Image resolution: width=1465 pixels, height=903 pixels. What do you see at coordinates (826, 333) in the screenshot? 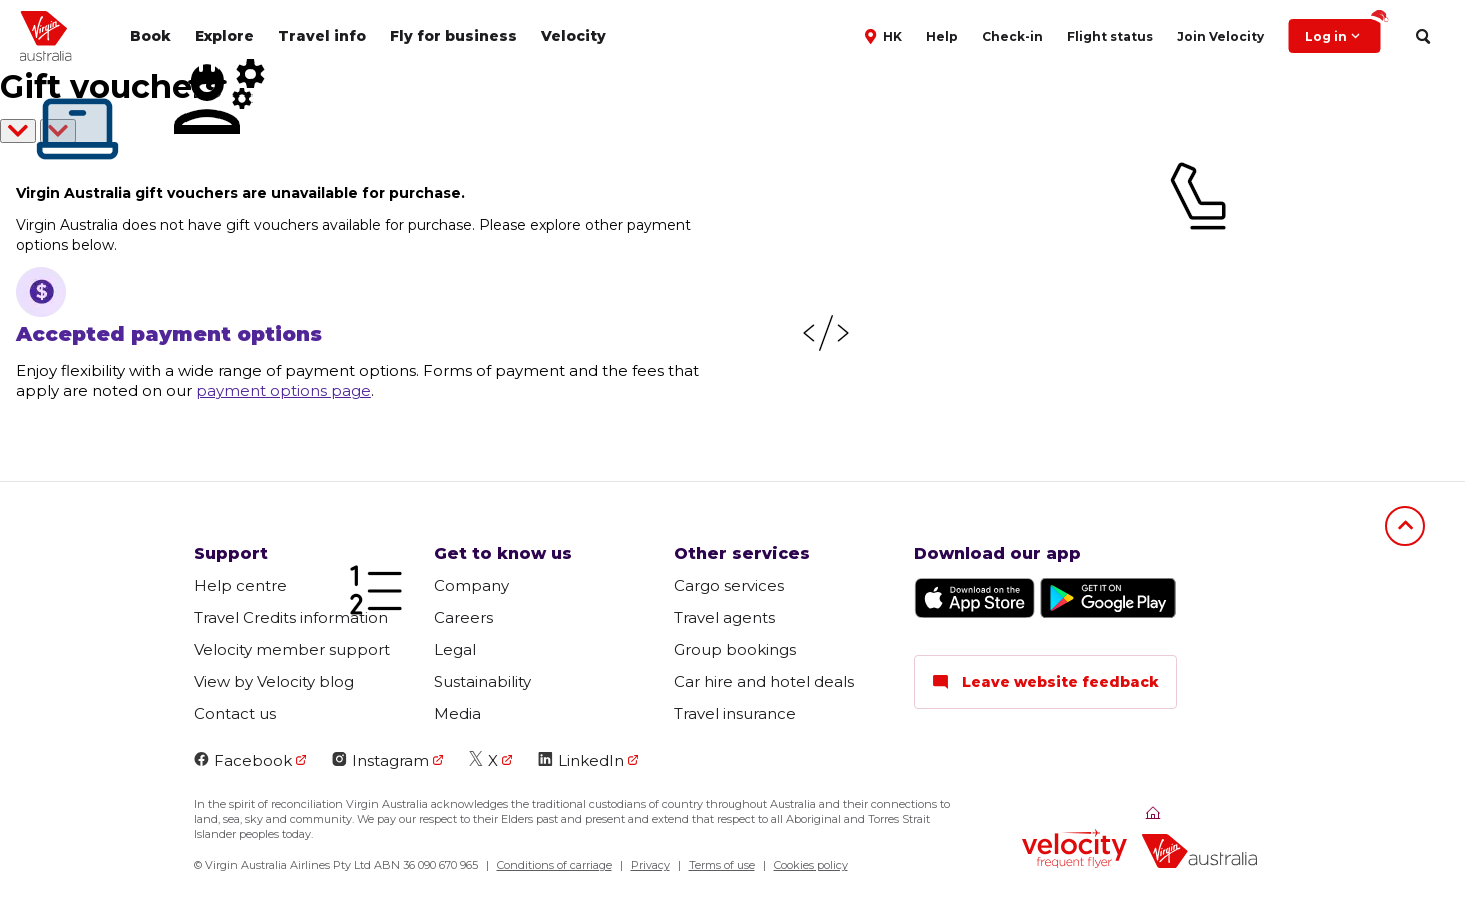
I see `view or edit source code` at bounding box center [826, 333].